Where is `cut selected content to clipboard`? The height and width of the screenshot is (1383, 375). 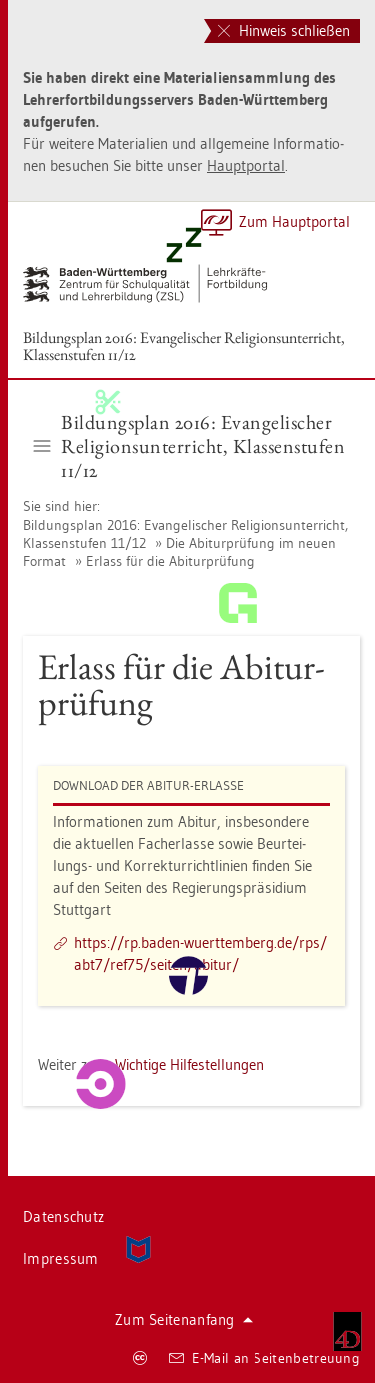
cut selected content to clipboard is located at coordinates (108, 402).